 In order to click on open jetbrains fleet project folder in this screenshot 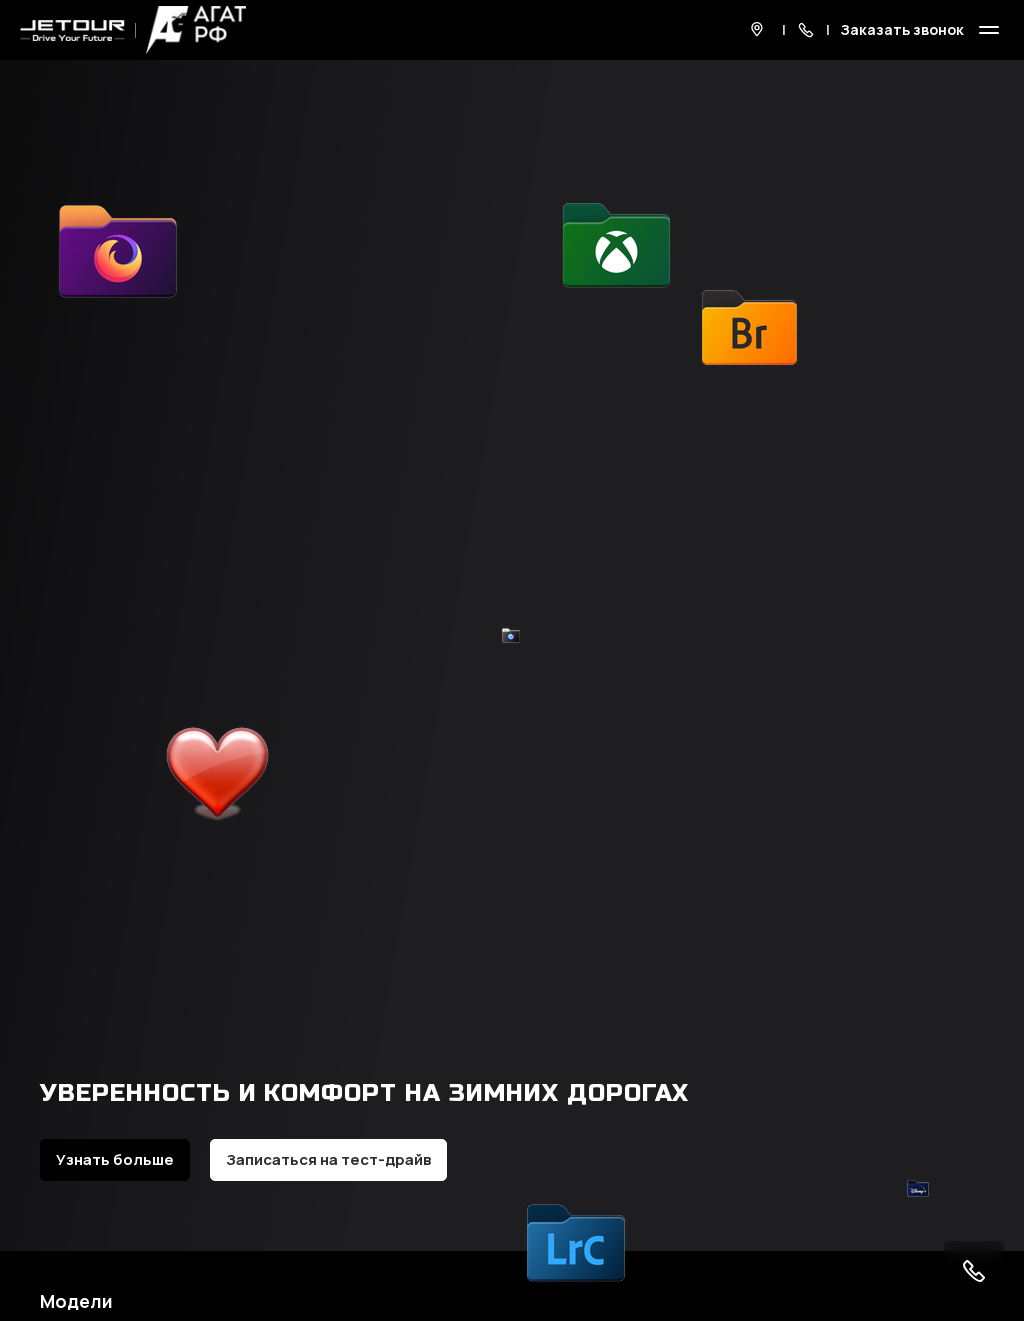, I will do `click(511, 636)`.